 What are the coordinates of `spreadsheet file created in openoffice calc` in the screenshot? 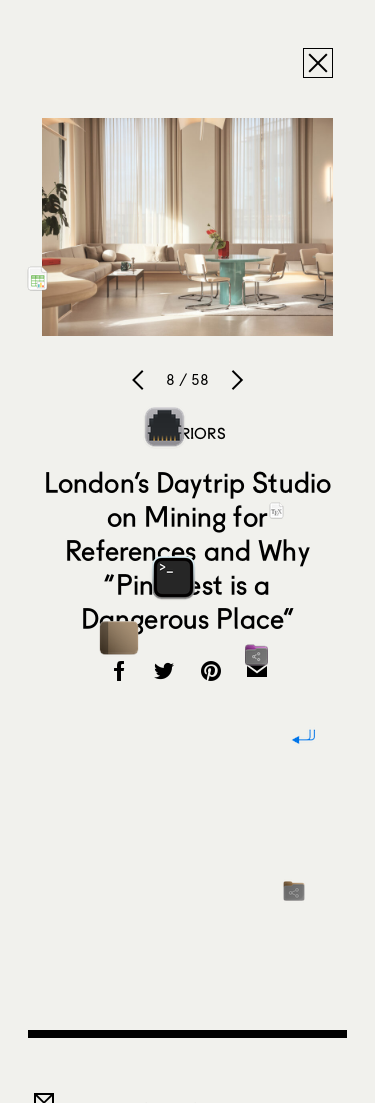 It's located at (37, 278).